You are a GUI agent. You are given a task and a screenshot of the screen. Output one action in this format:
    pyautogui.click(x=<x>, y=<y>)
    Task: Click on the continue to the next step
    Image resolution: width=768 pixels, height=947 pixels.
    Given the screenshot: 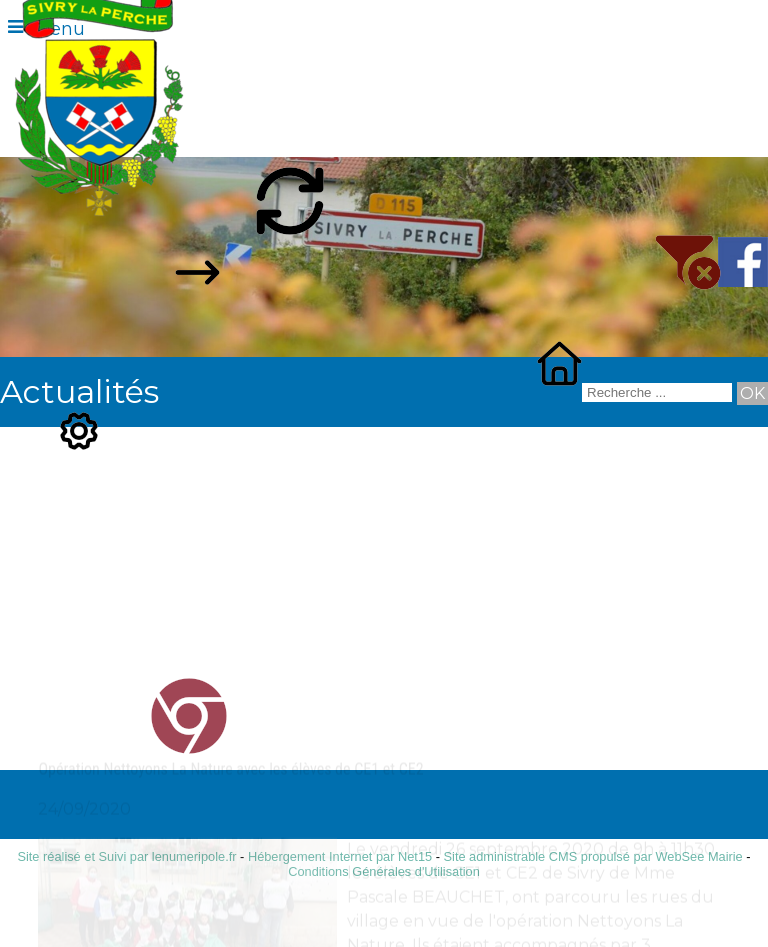 What is the action you would take?
    pyautogui.click(x=197, y=272)
    